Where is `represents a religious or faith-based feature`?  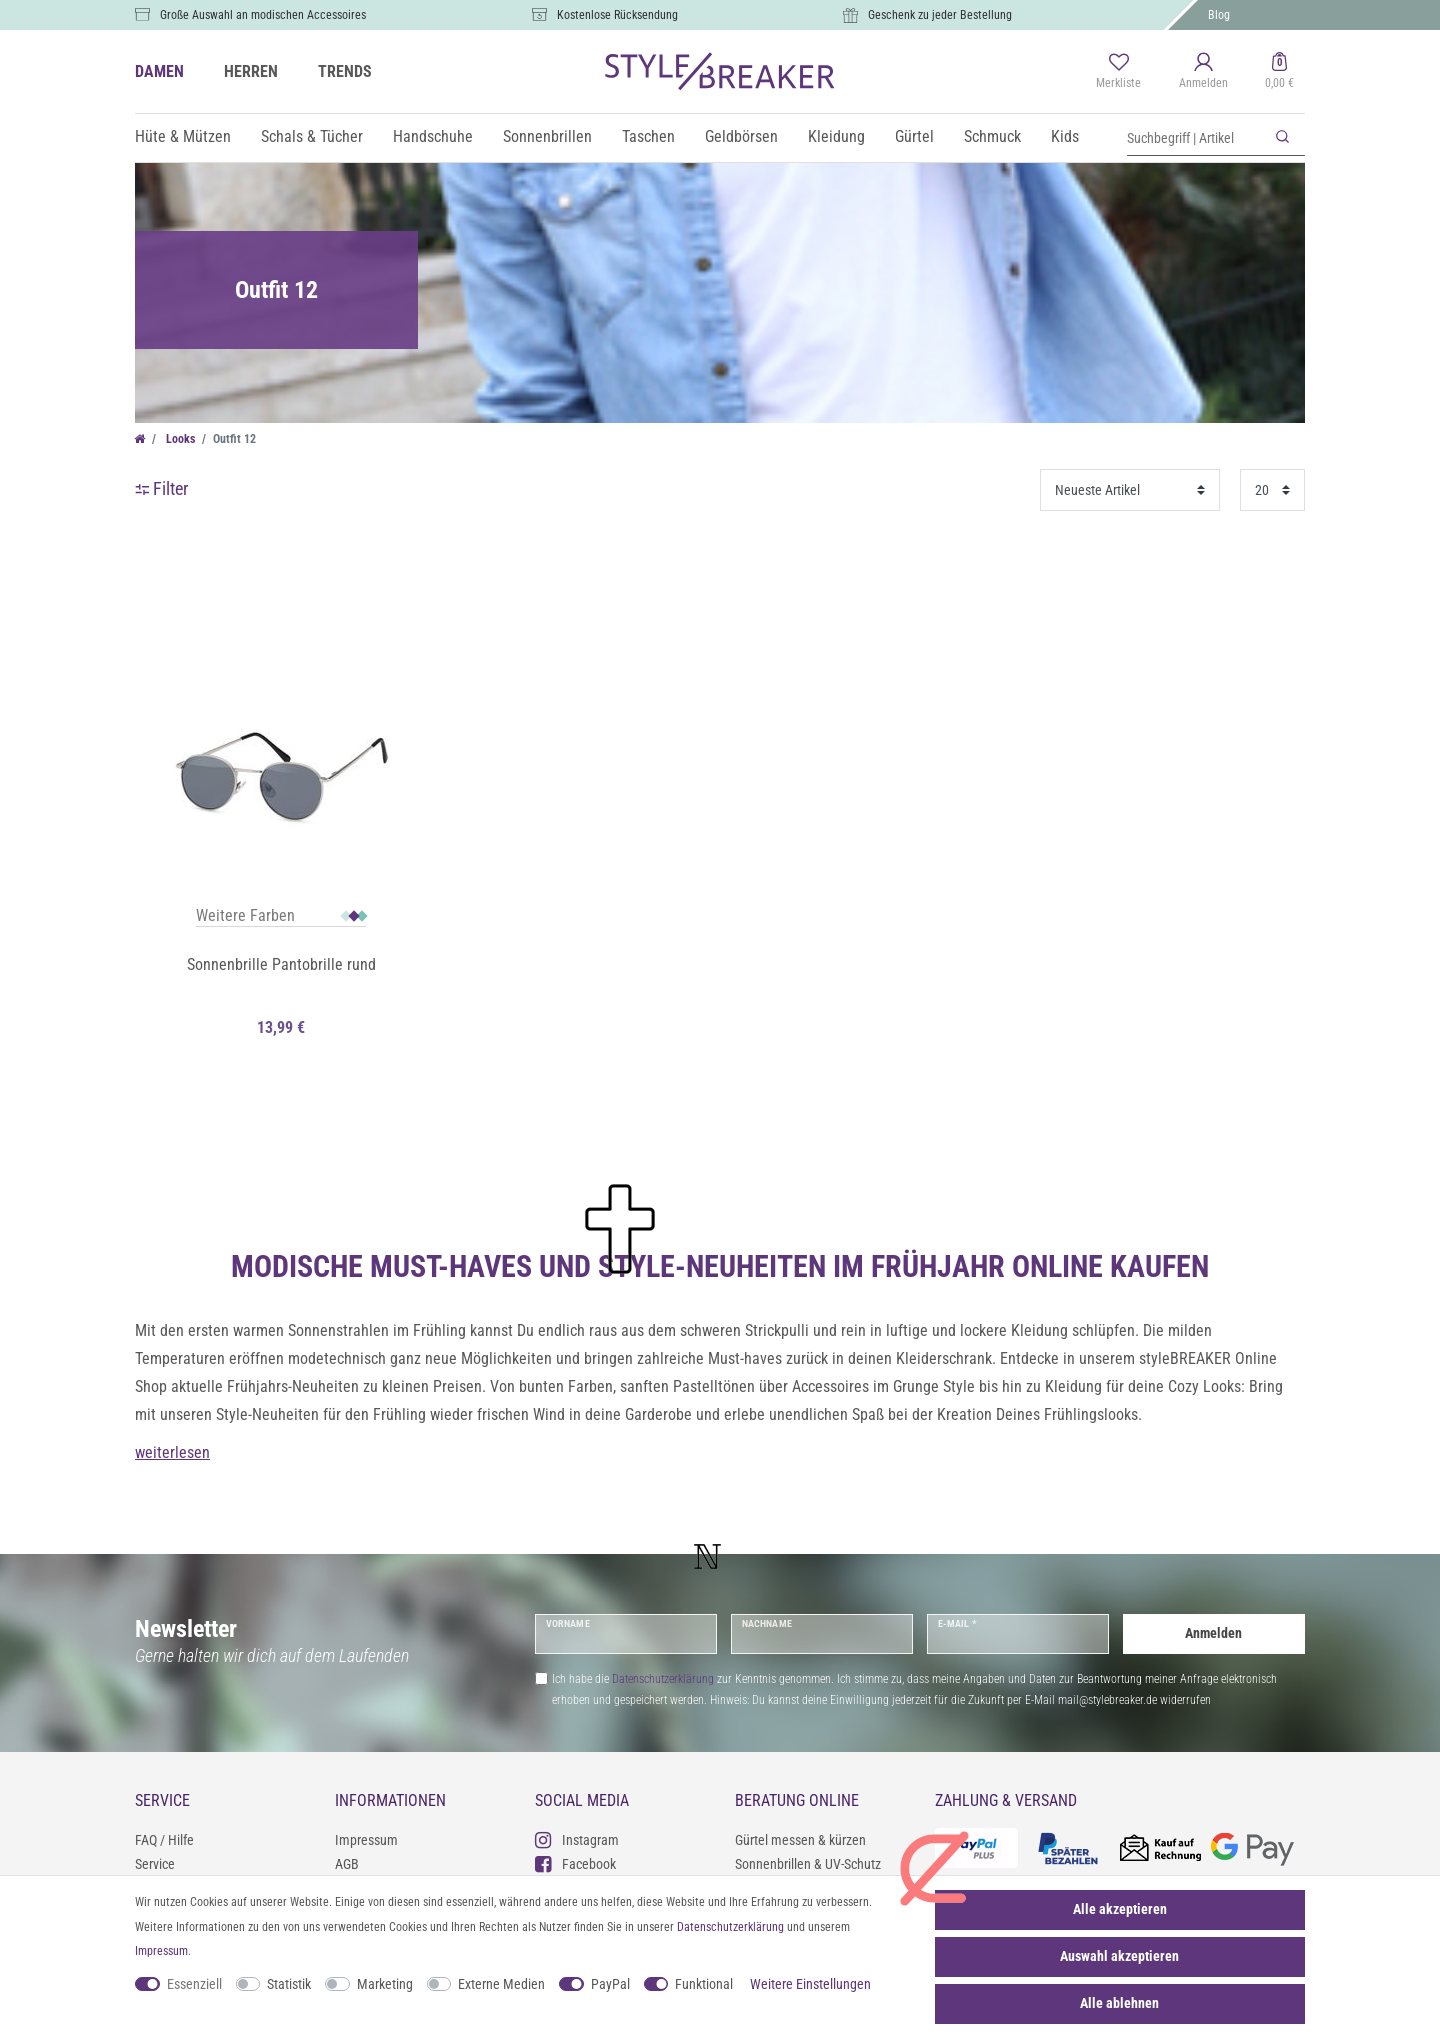
represents a religious or faith-based feature is located at coordinates (620, 1229).